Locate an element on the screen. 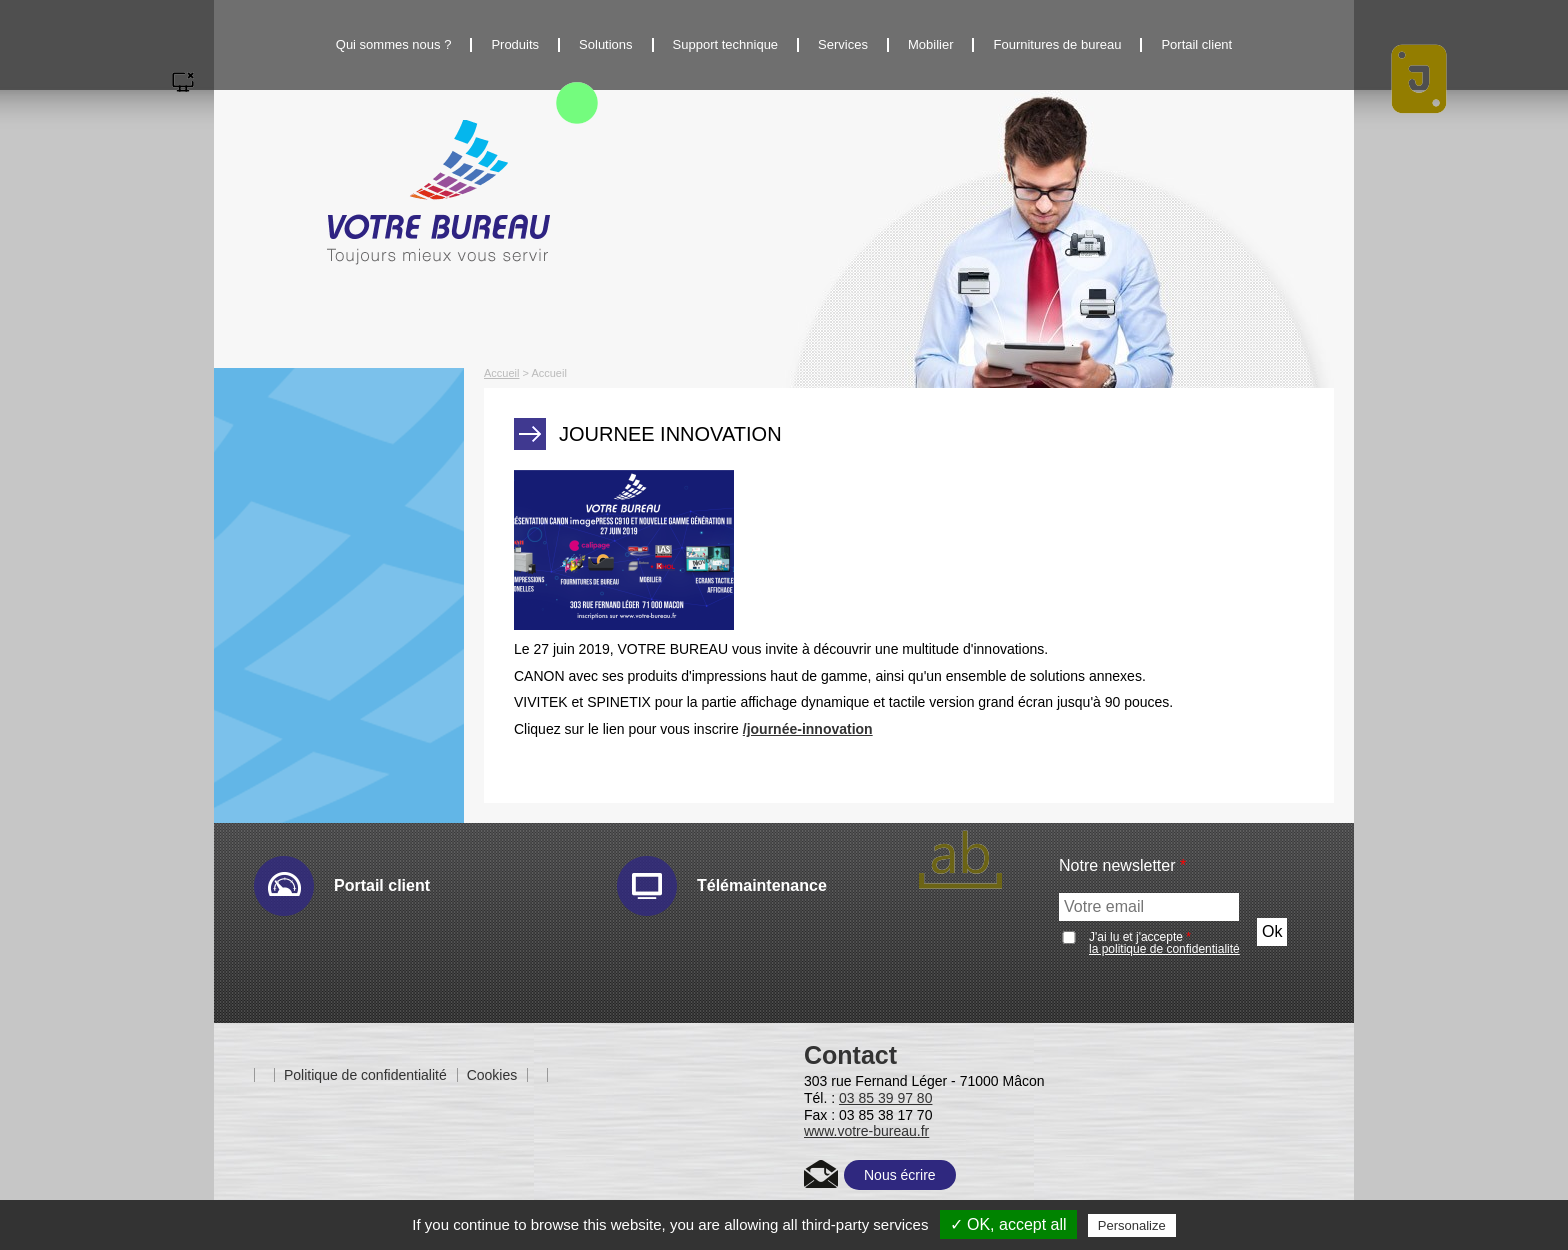 The height and width of the screenshot is (1250, 1568). jack playing card in a card game app is located at coordinates (1419, 79).